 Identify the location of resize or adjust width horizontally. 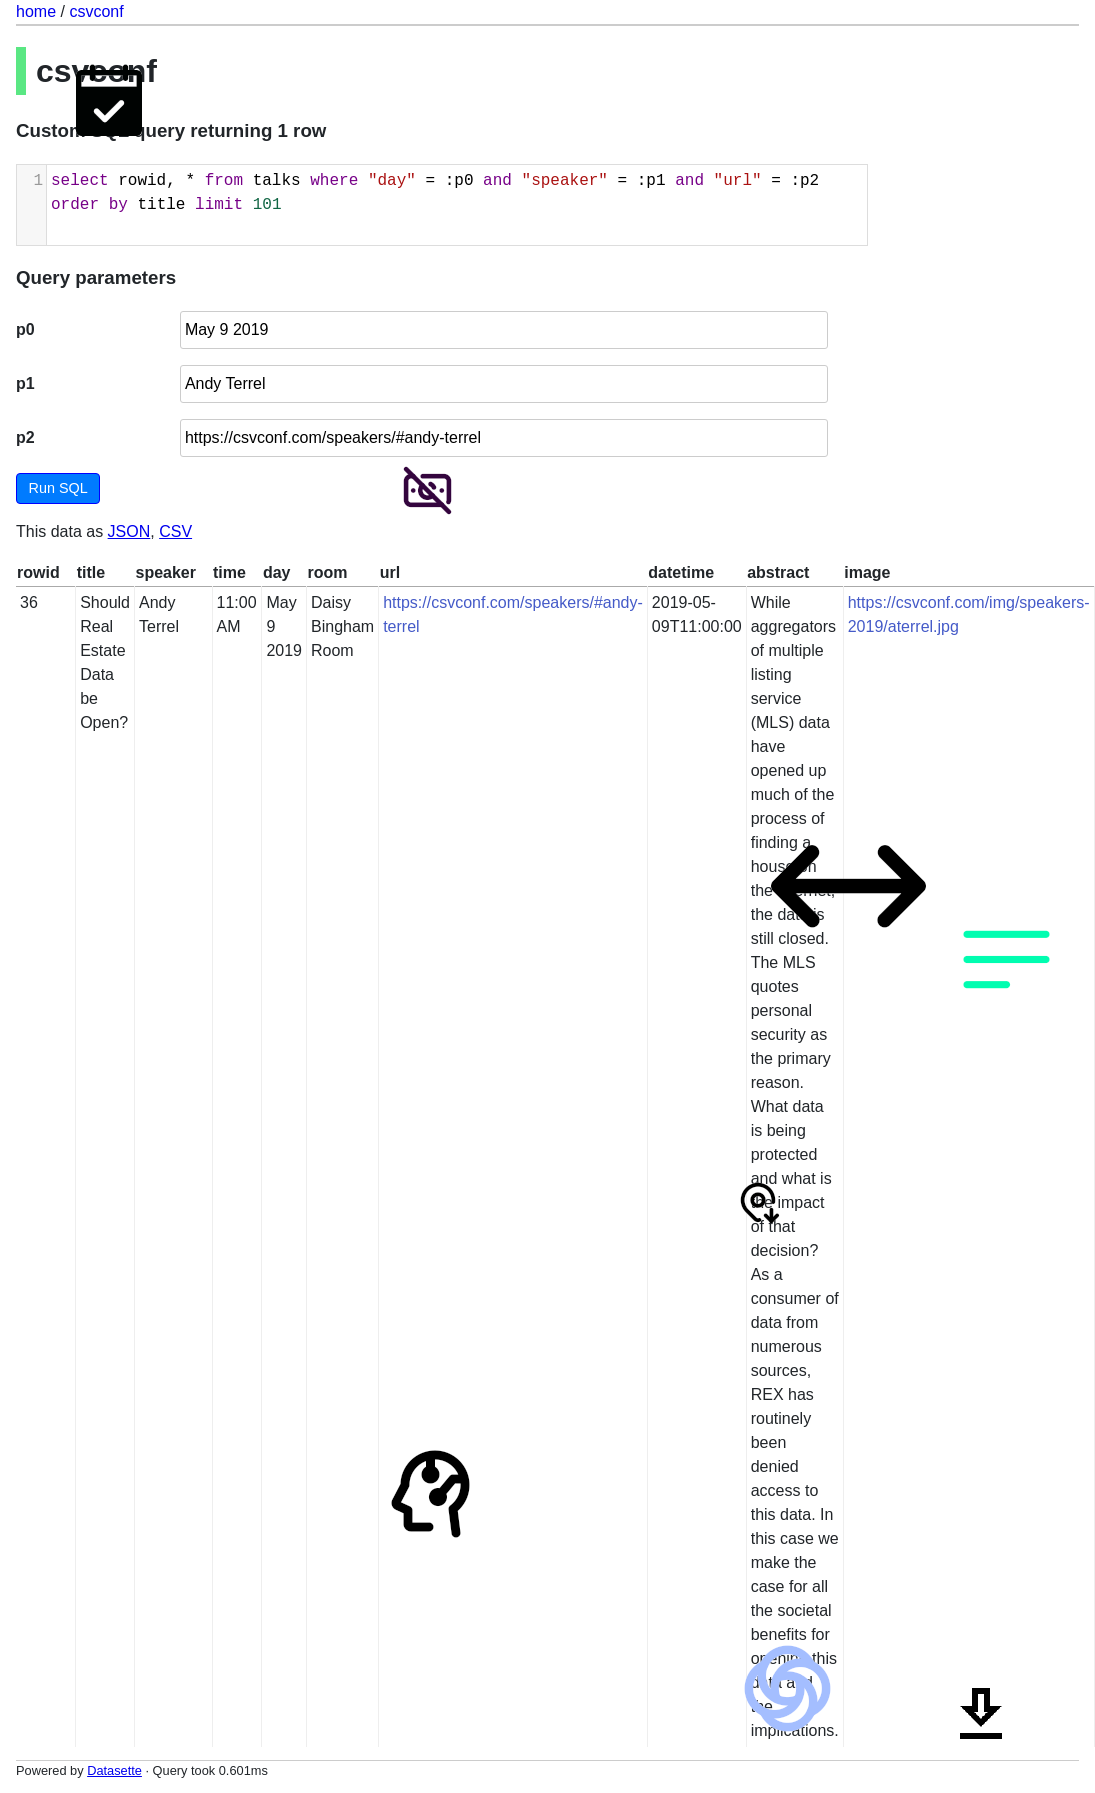
(848, 888).